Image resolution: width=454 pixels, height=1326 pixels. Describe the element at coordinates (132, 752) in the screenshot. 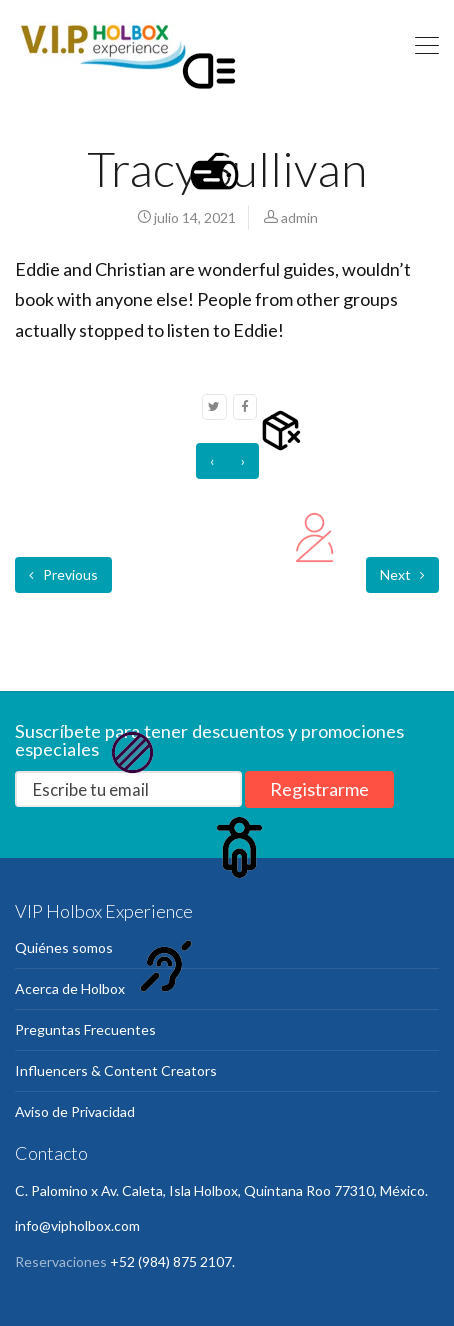

I see `indicates a blocked or prohibited action` at that location.